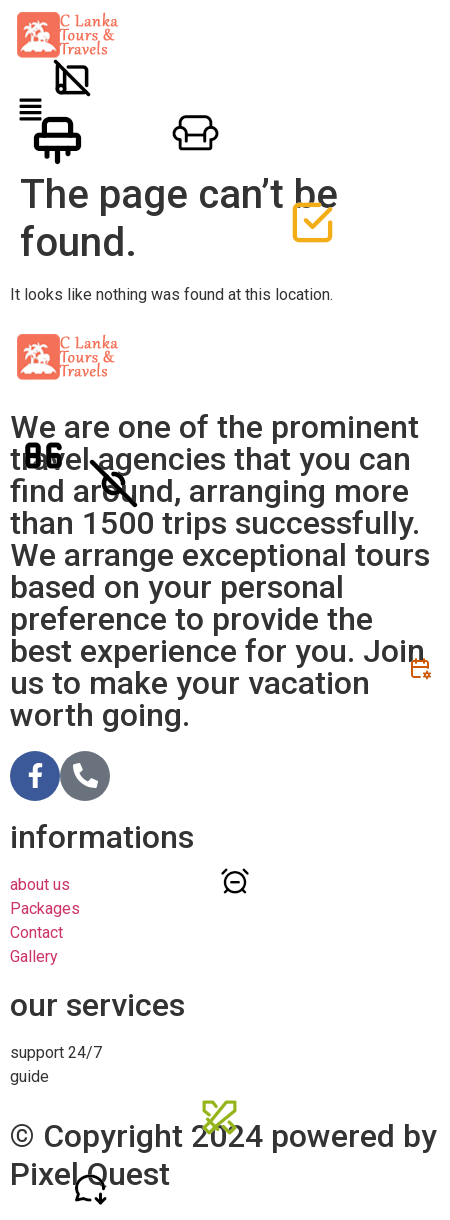  Describe the element at coordinates (235, 881) in the screenshot. I see `remove or delete an alarm` at that location.